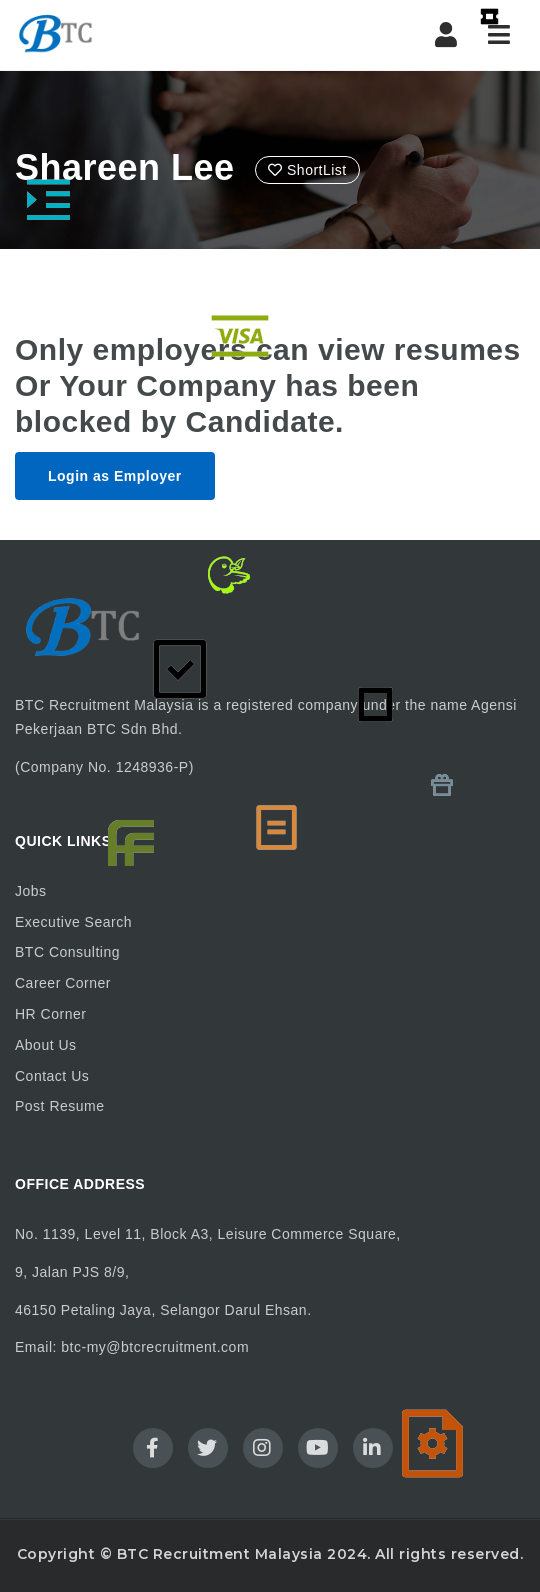 This screenshot has width=540, height=1592. What do you see at coordinates (180, 669) in the screenshot?
I see `mark task as complete` at bounding box center [180, 669].